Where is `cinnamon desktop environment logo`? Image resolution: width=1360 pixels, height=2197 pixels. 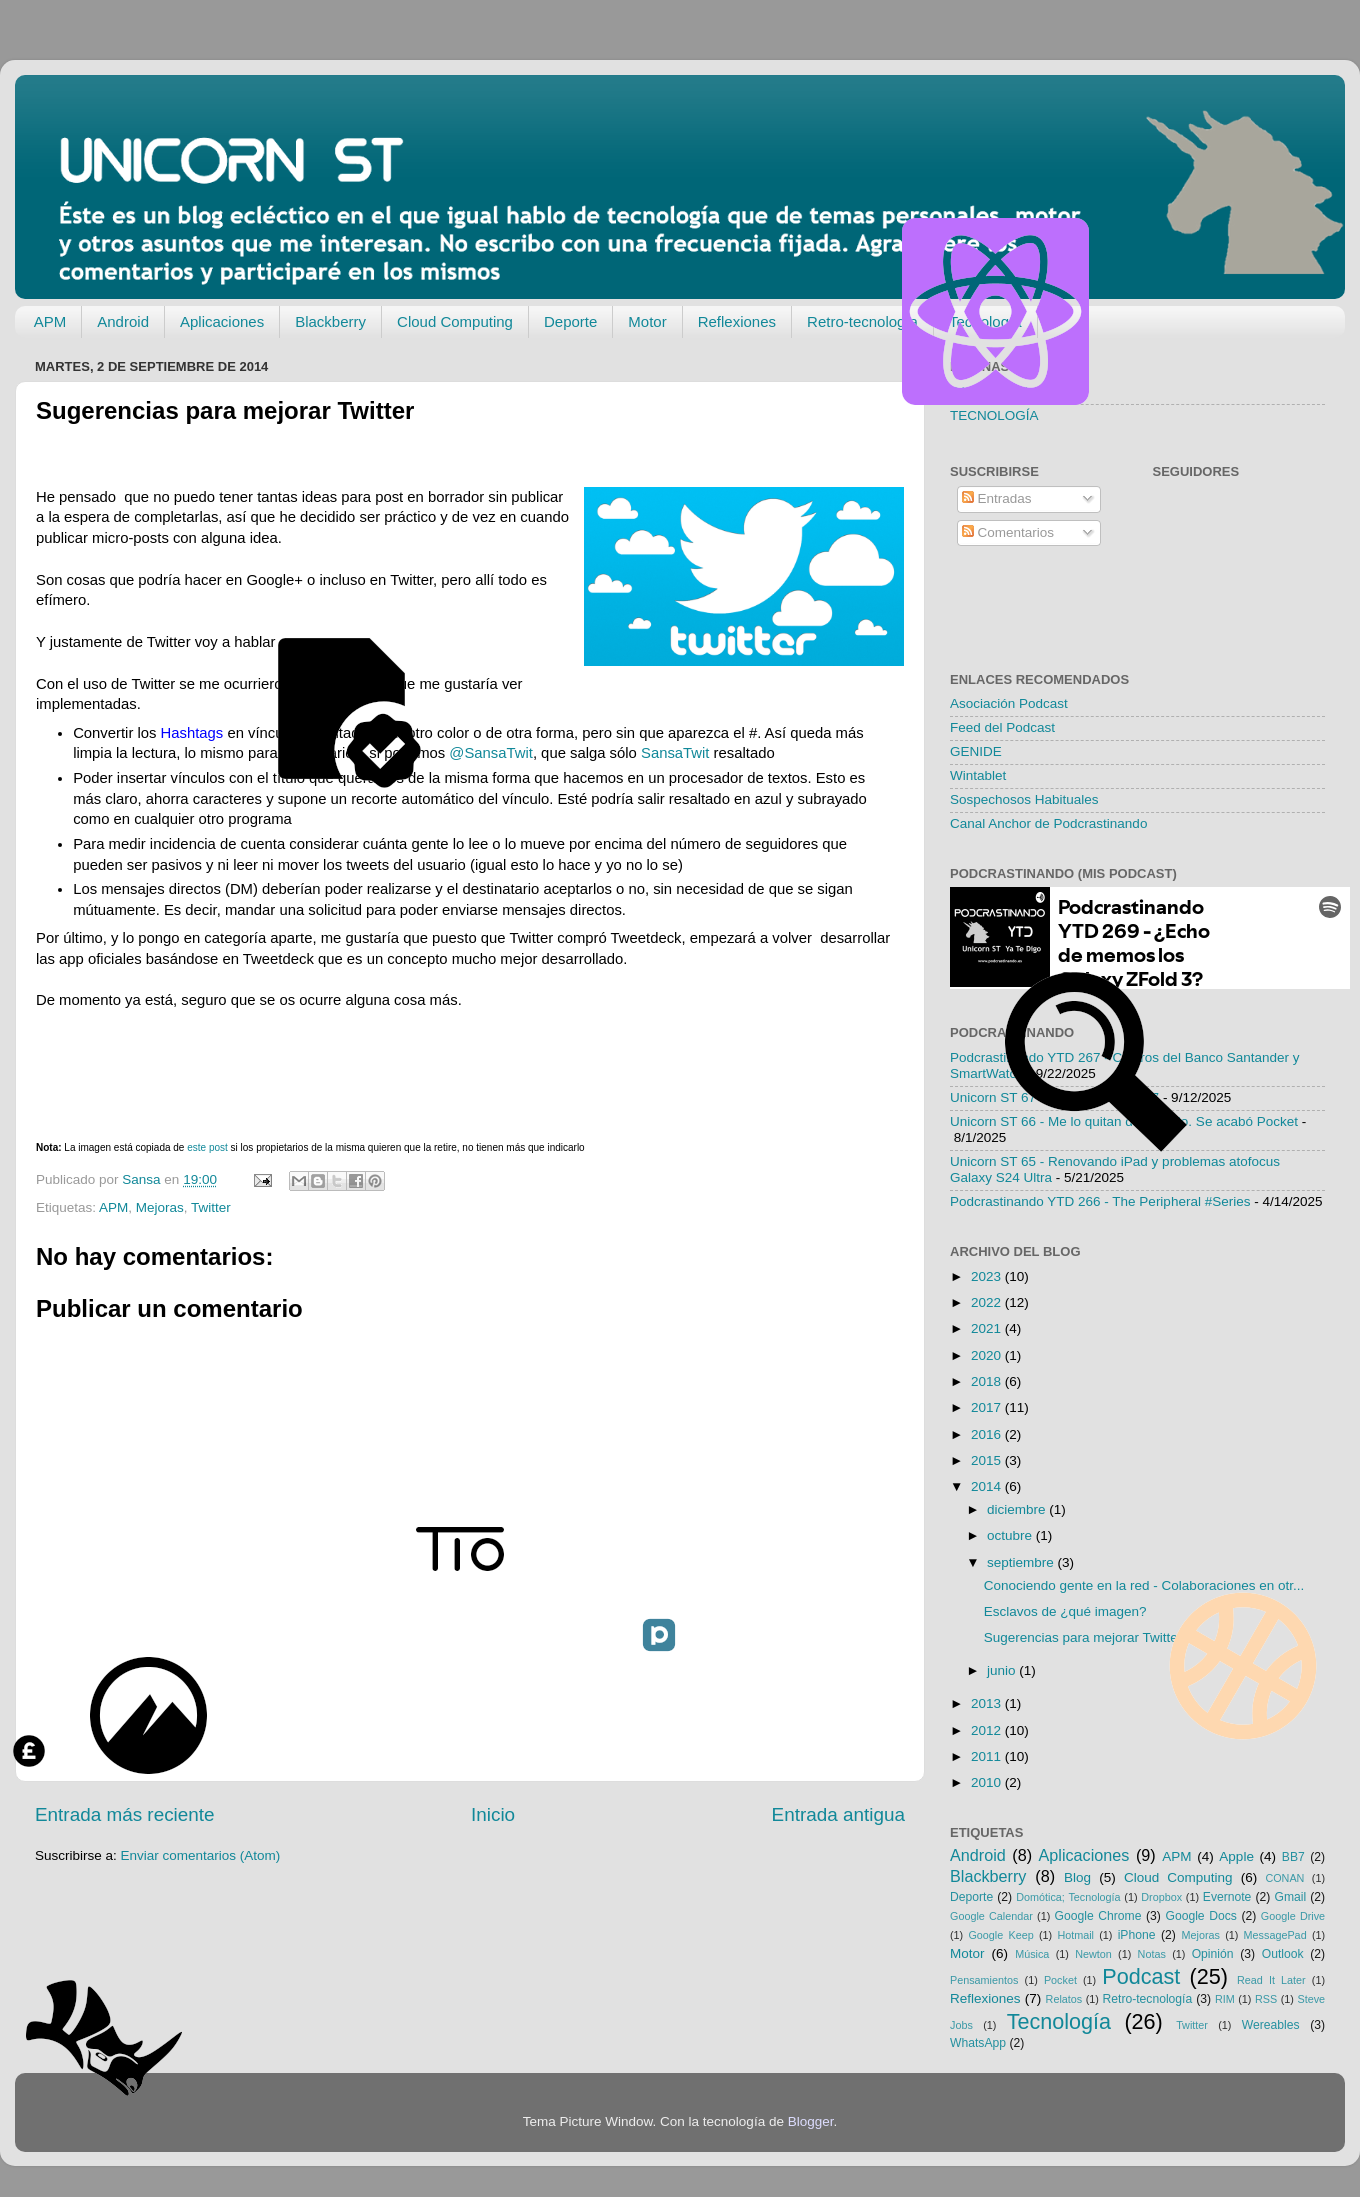 cinnamon desktop environment logo is located at coordinates (148, 1715).